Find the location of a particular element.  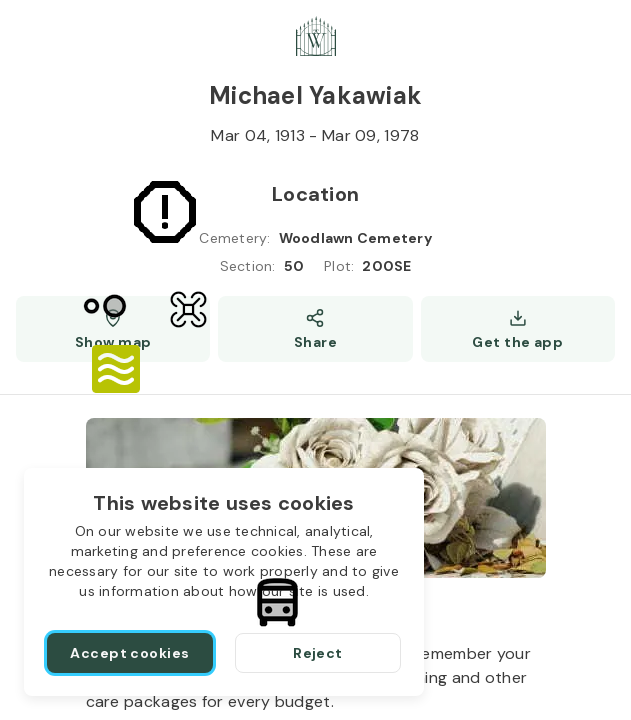

access drone controls is located at coordinates (188, 309).